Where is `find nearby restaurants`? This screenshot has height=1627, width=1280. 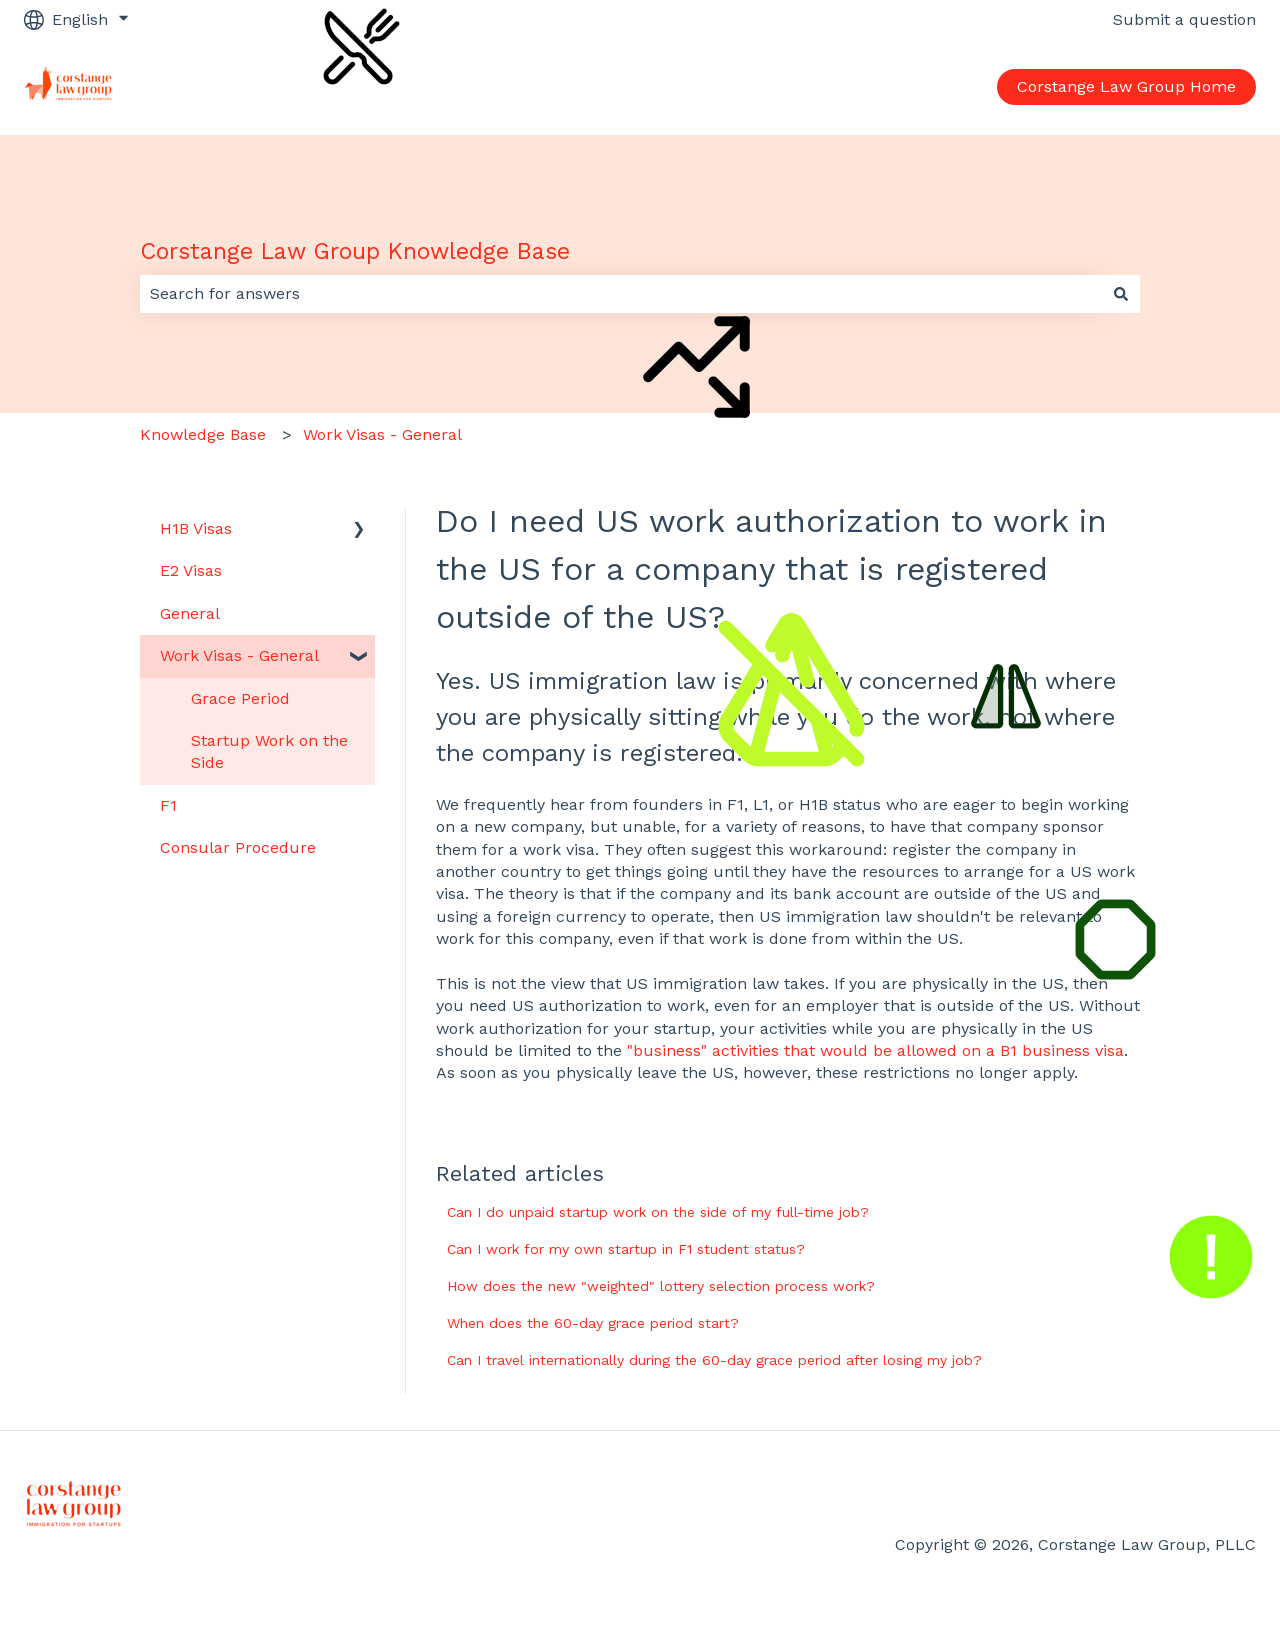
find nearby restaurants is located at coordinates (361, 46).